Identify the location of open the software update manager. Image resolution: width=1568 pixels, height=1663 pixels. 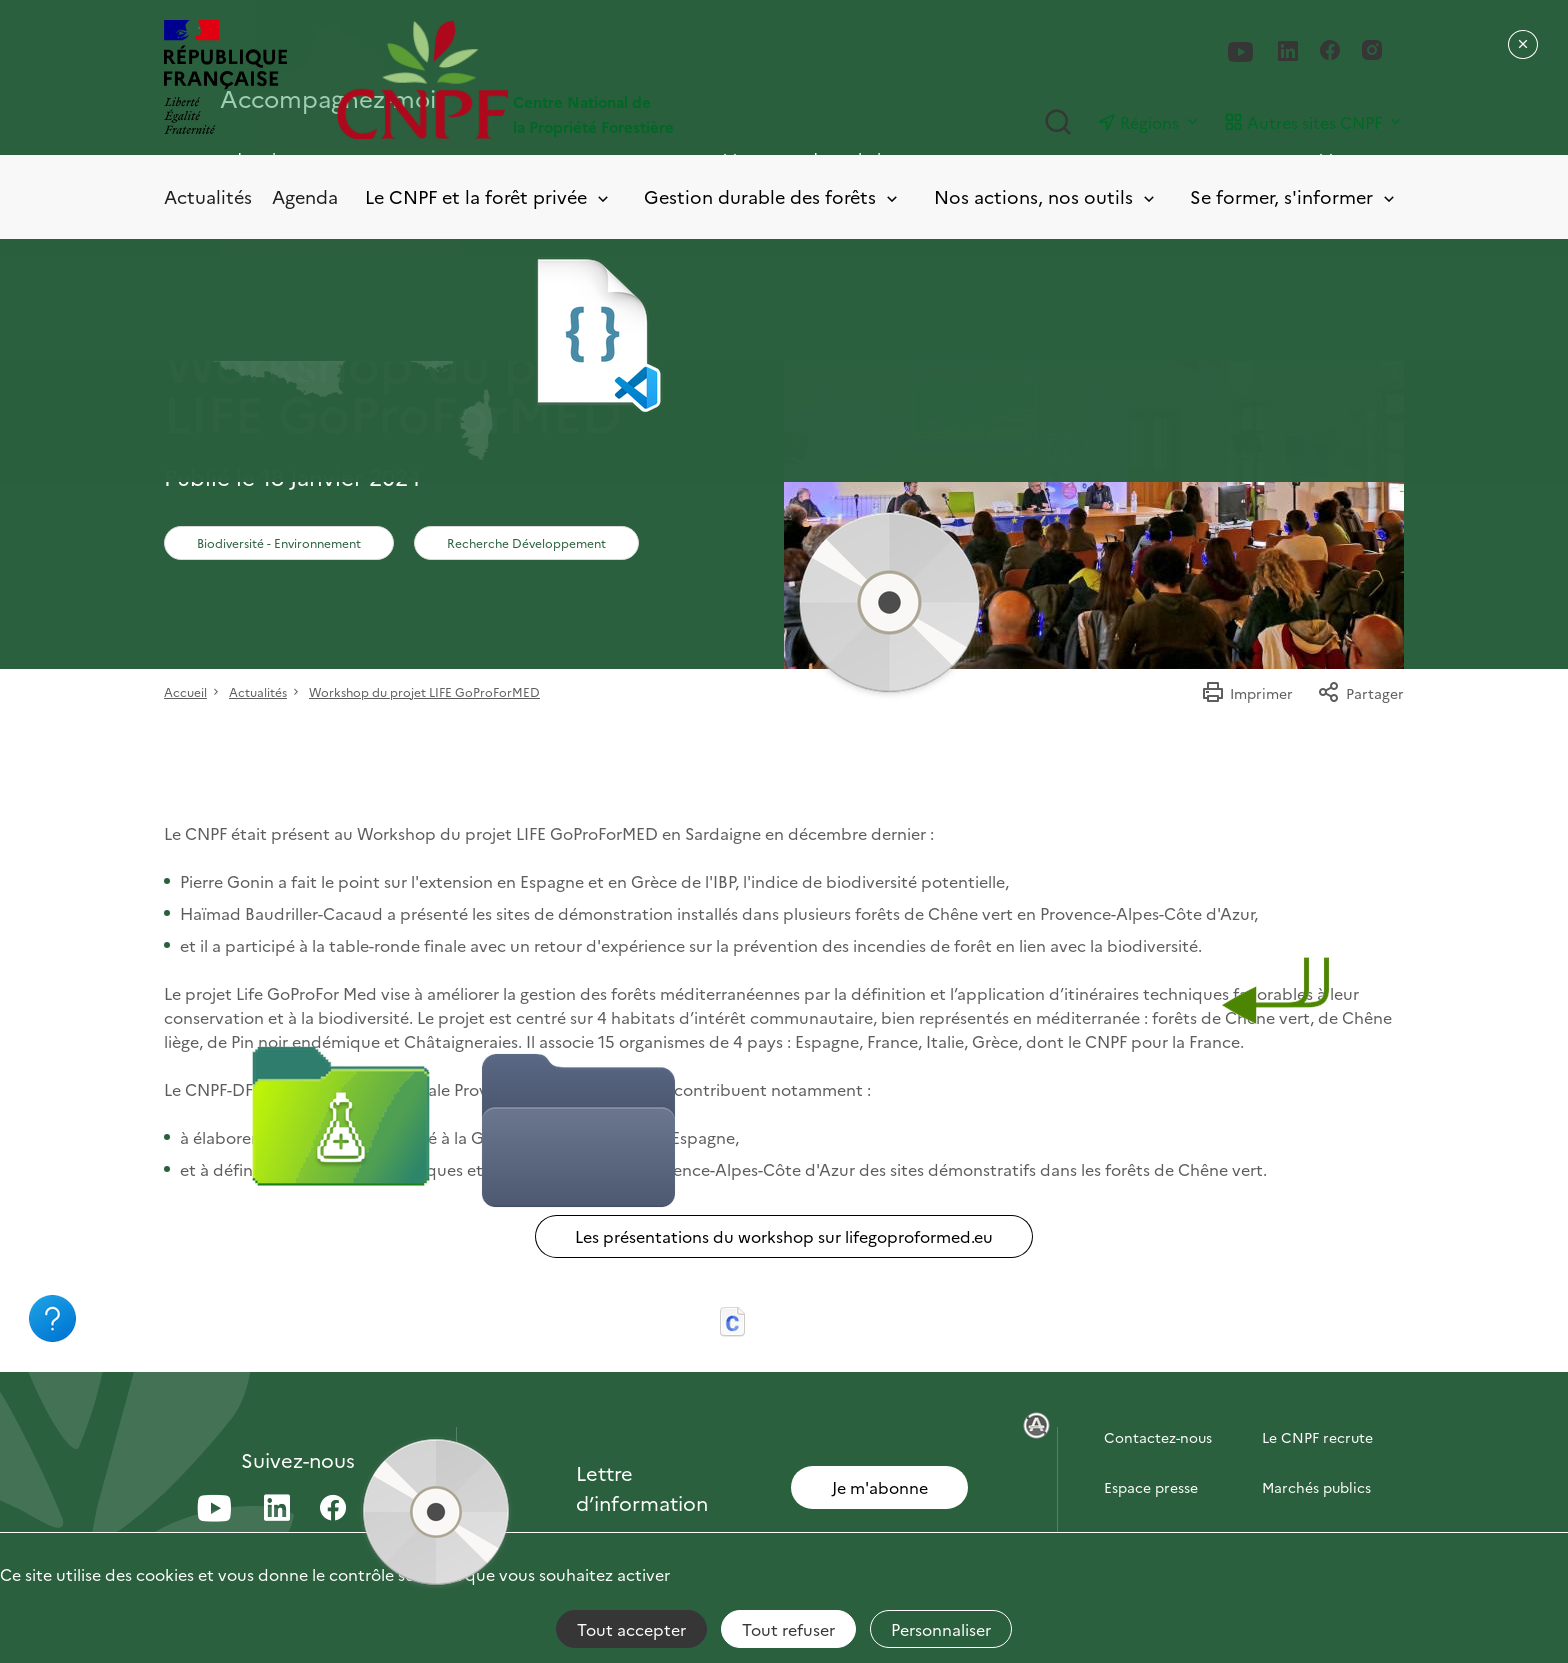
(1036, 1425).